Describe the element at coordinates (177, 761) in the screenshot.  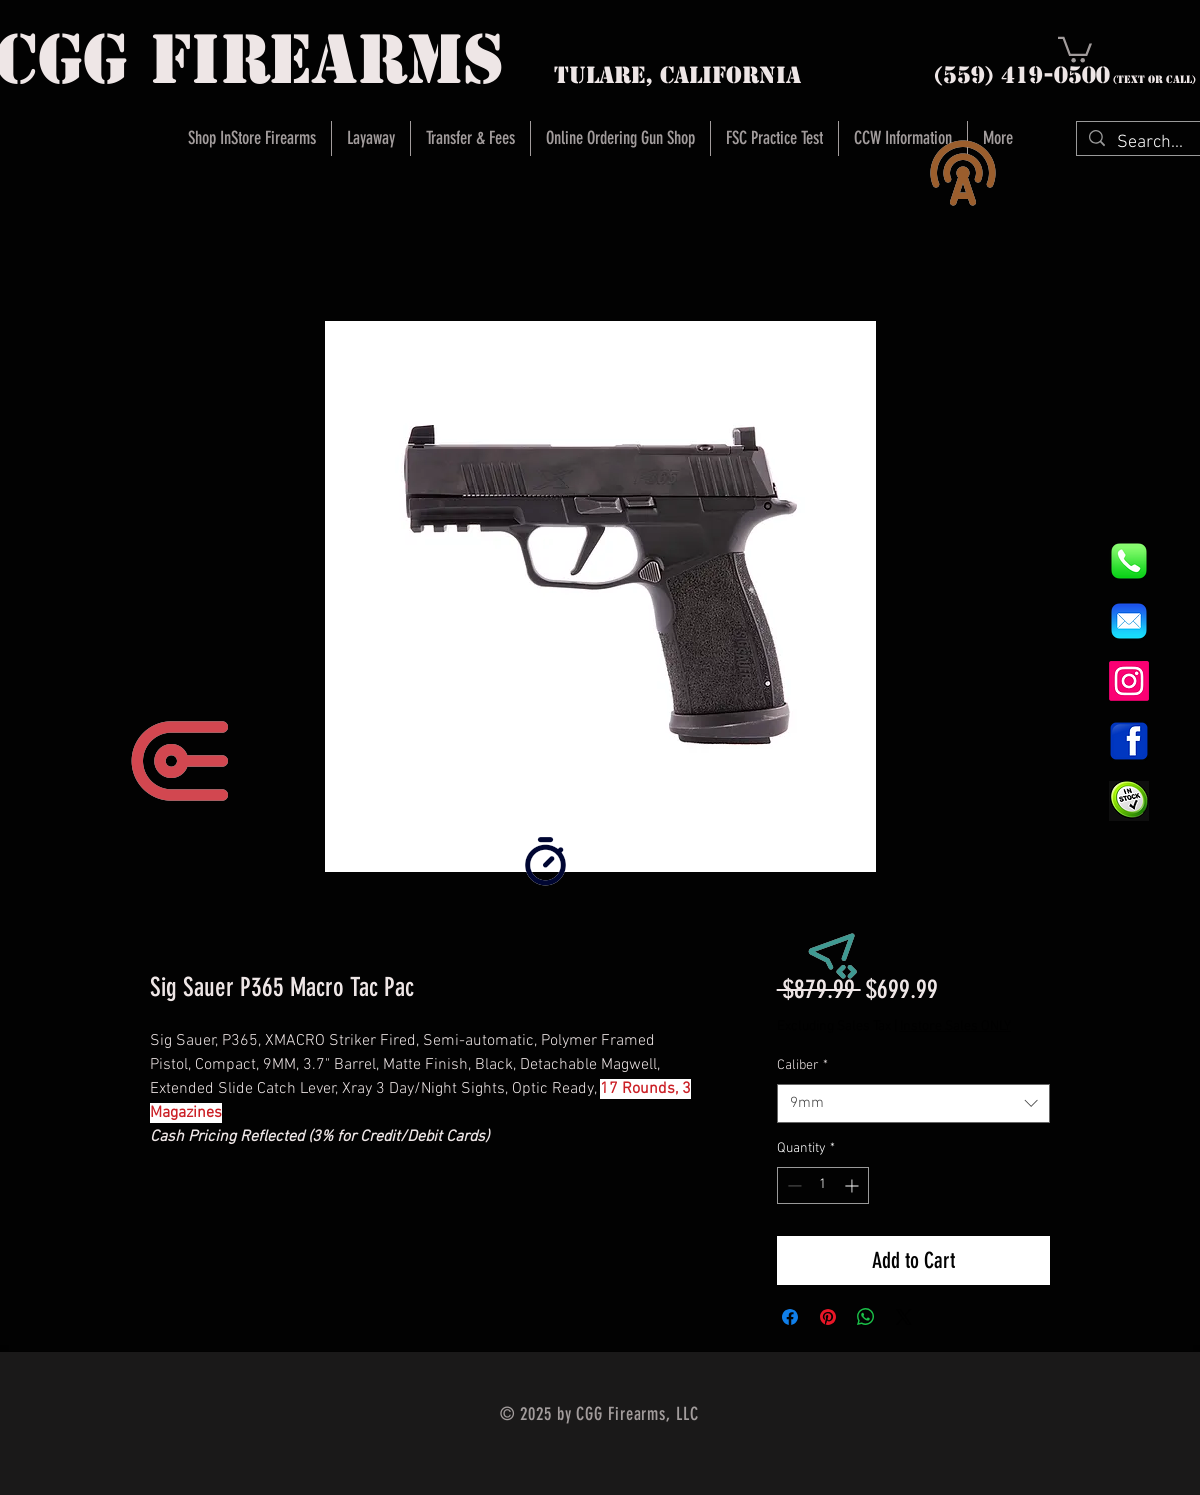
I see `indicates a rounded line cap style option` at that location.